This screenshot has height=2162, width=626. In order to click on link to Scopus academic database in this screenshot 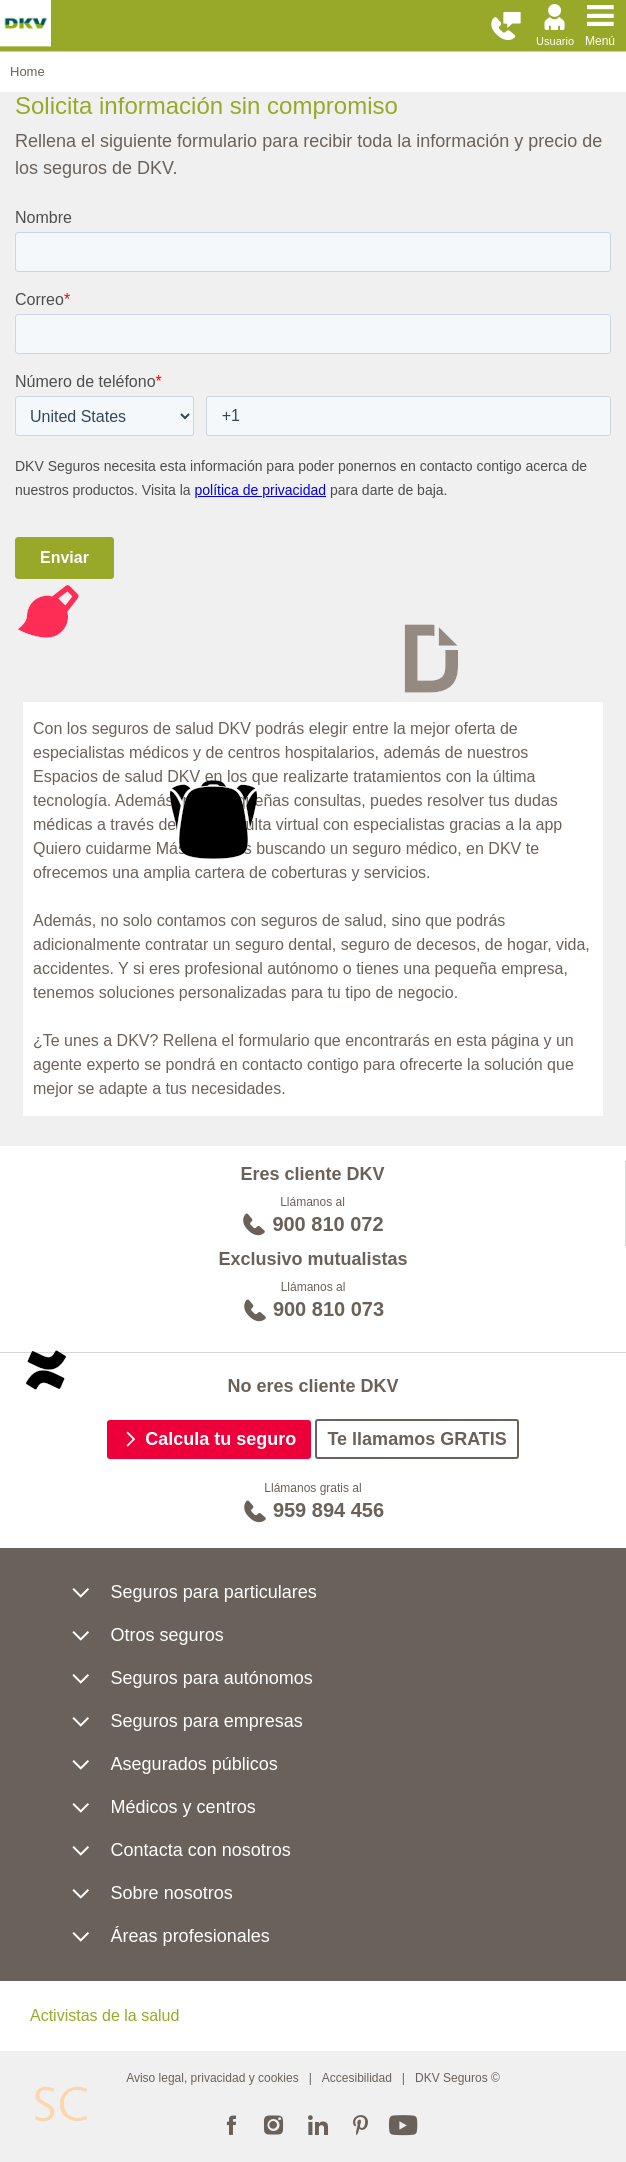, I will do `click(61, 2104)`.